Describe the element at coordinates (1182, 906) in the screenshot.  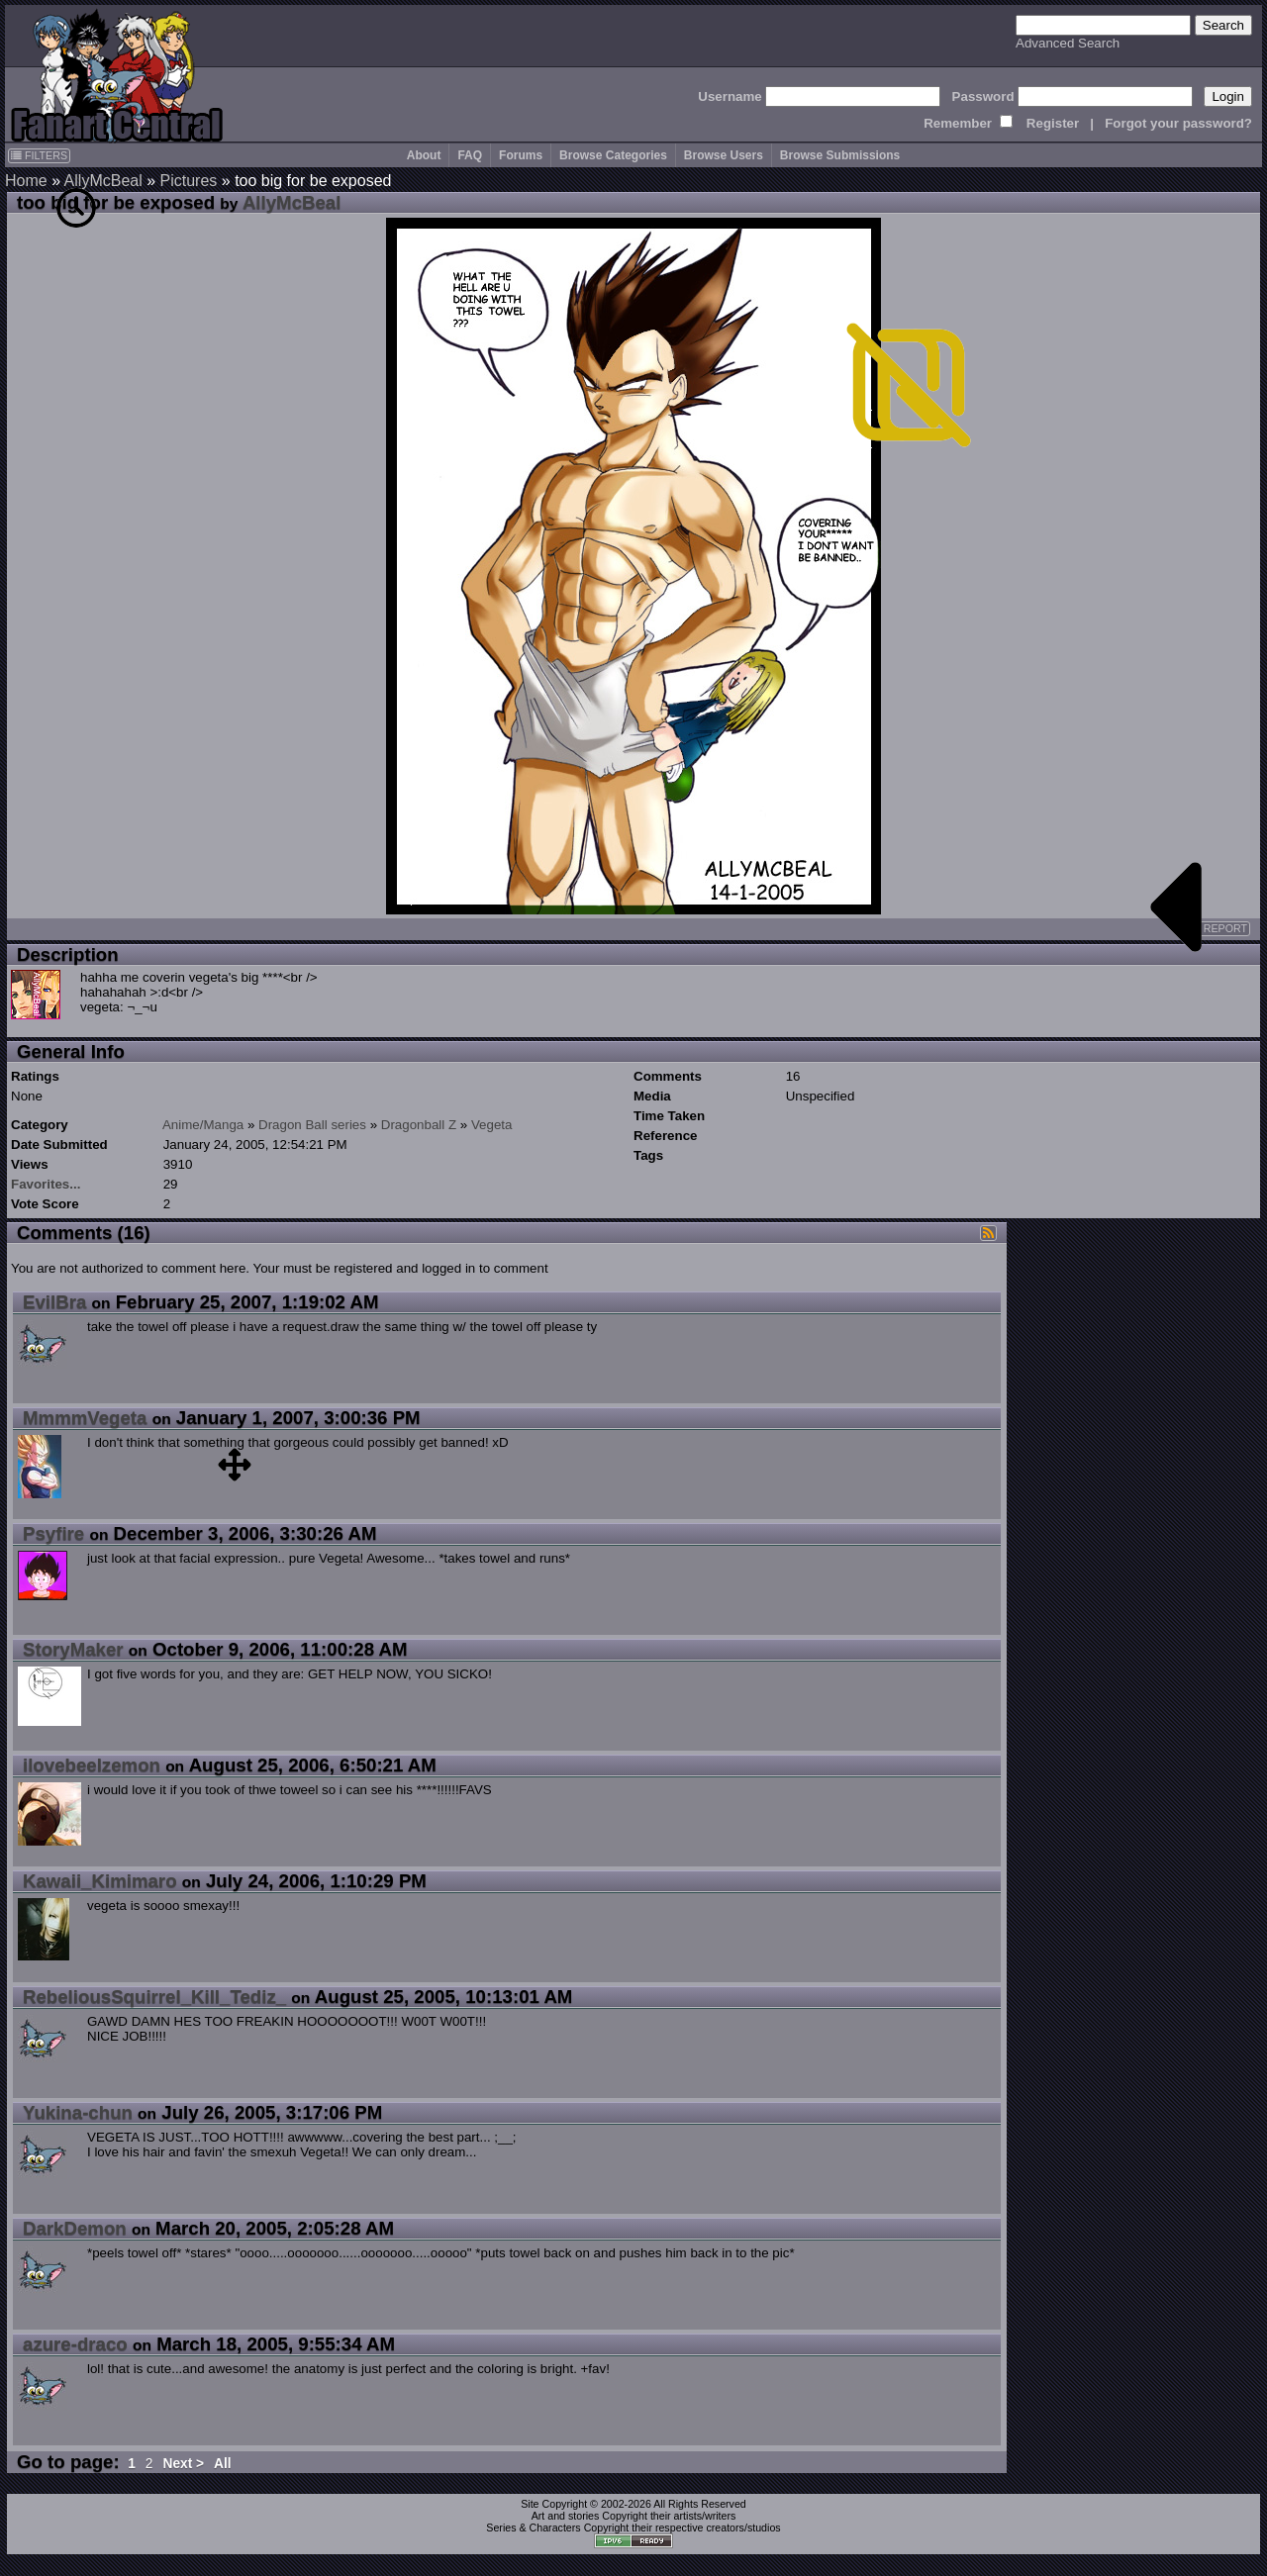
I see `go back to the previous screen` at that location.